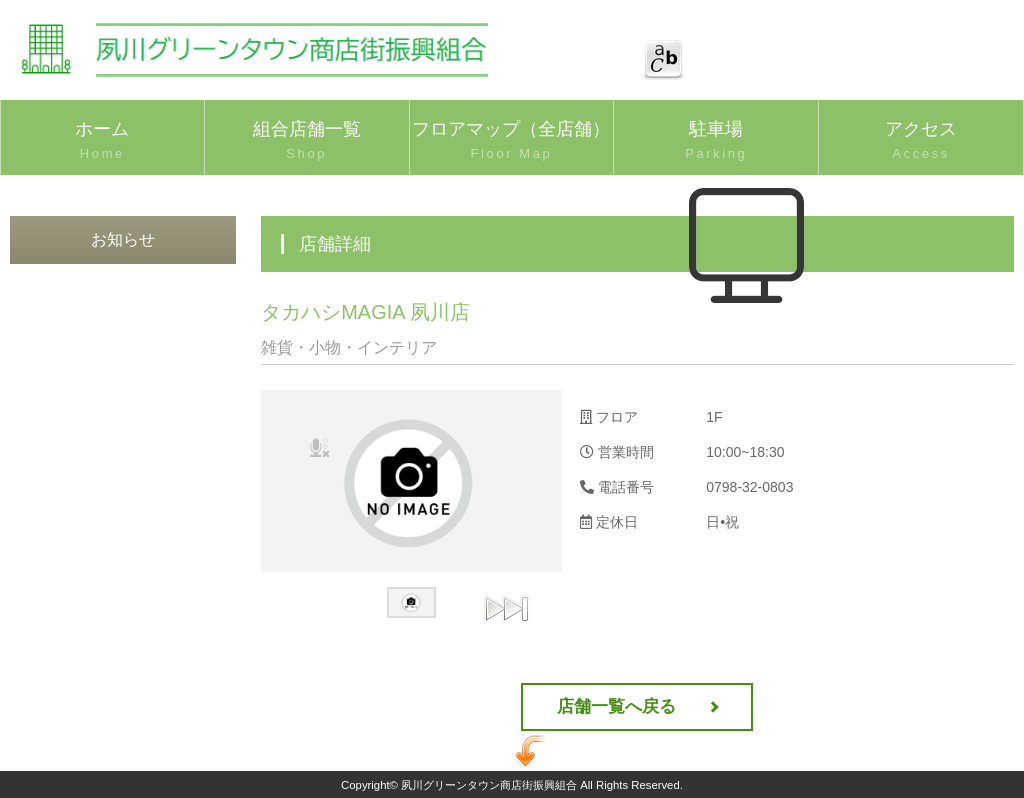 Image resolution: width=1024 pixels, height=798 pixels. What do you see at coordinates (746, 245) in the screenshot?
I see `display or monitor settings` at bounding box center [746, 245].